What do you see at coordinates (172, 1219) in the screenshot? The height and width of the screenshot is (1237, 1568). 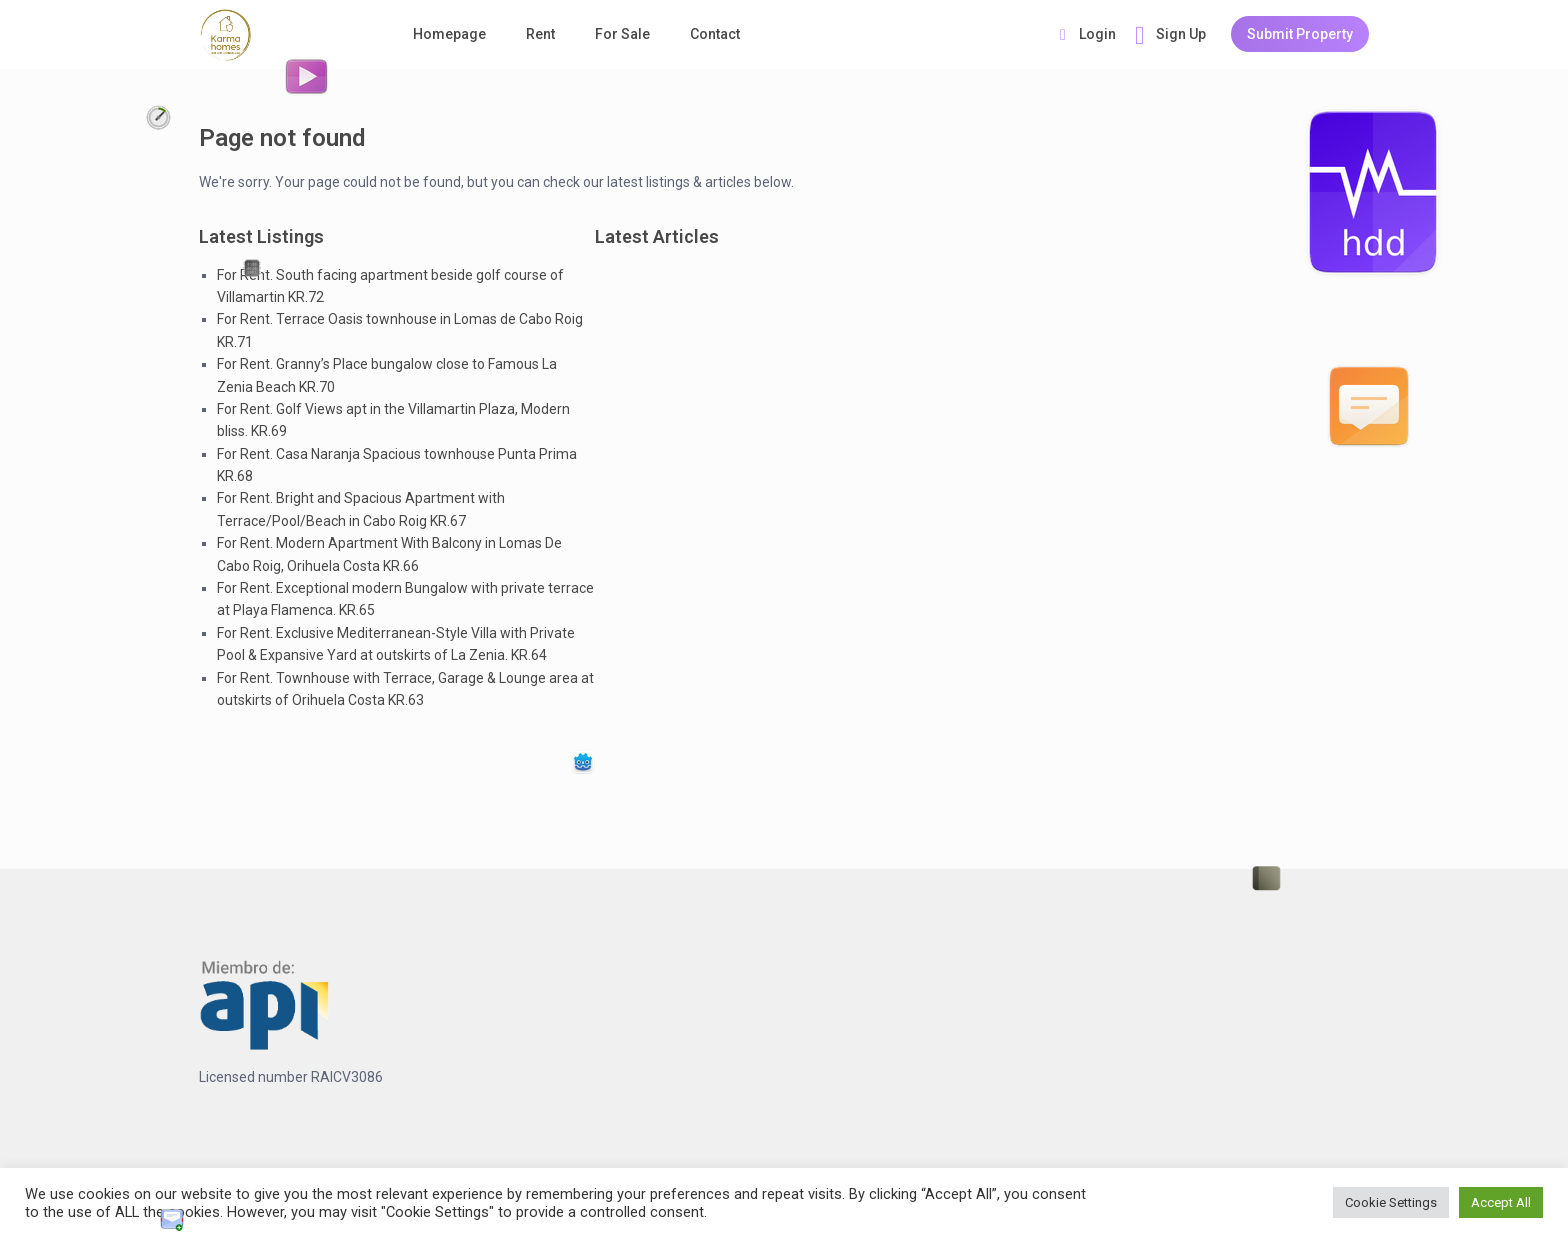 I see `compose a new email message` at bounding box center [172, 1219].